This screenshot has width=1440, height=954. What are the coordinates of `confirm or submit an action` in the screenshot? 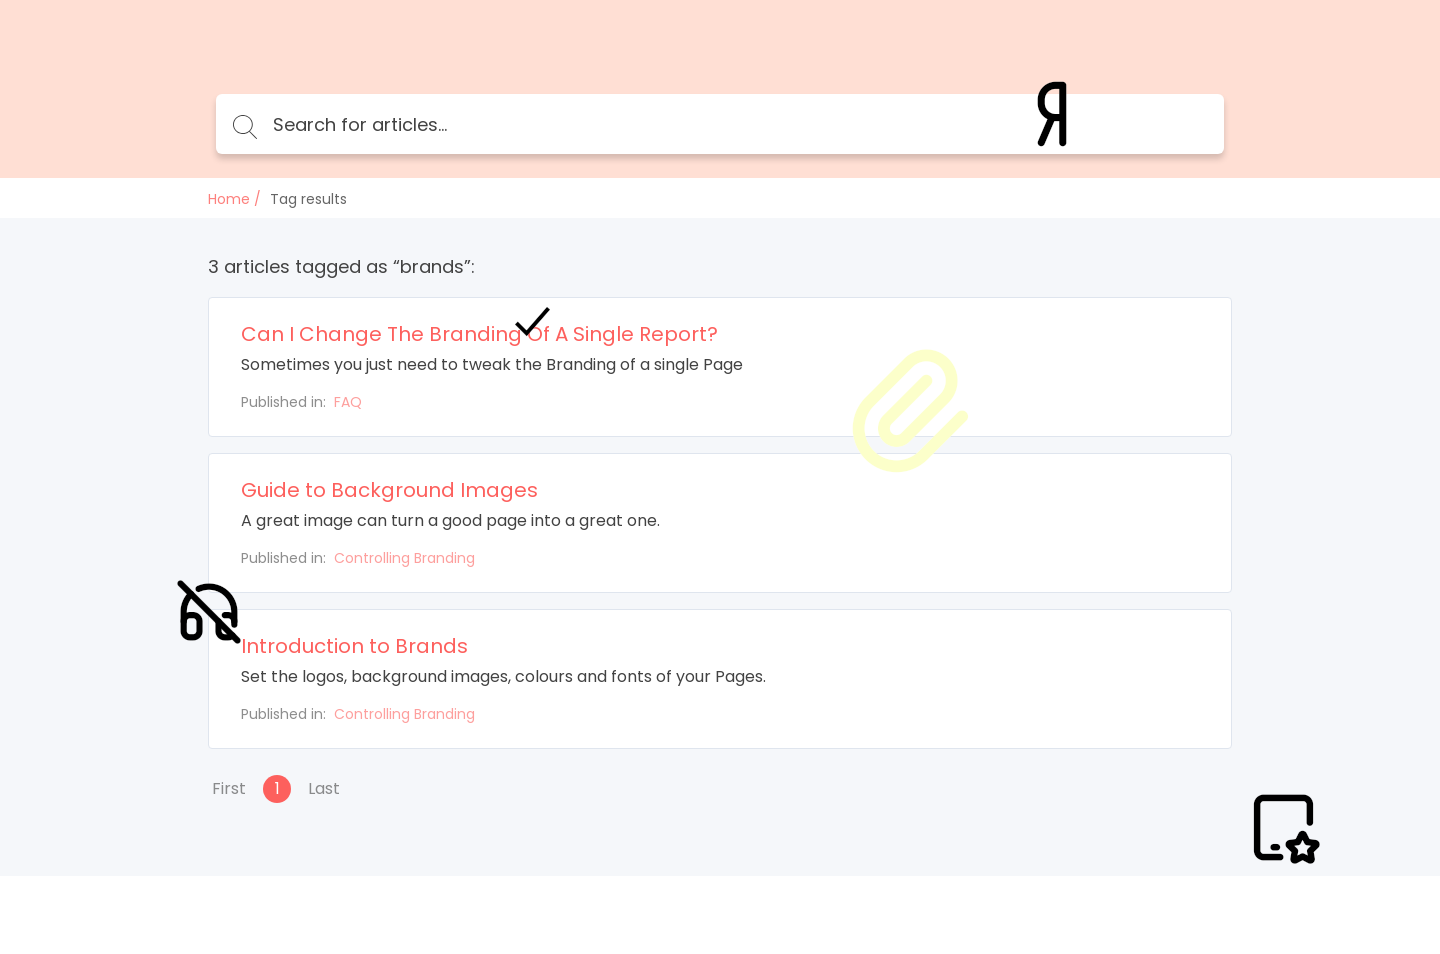 It's located at (532, 321).